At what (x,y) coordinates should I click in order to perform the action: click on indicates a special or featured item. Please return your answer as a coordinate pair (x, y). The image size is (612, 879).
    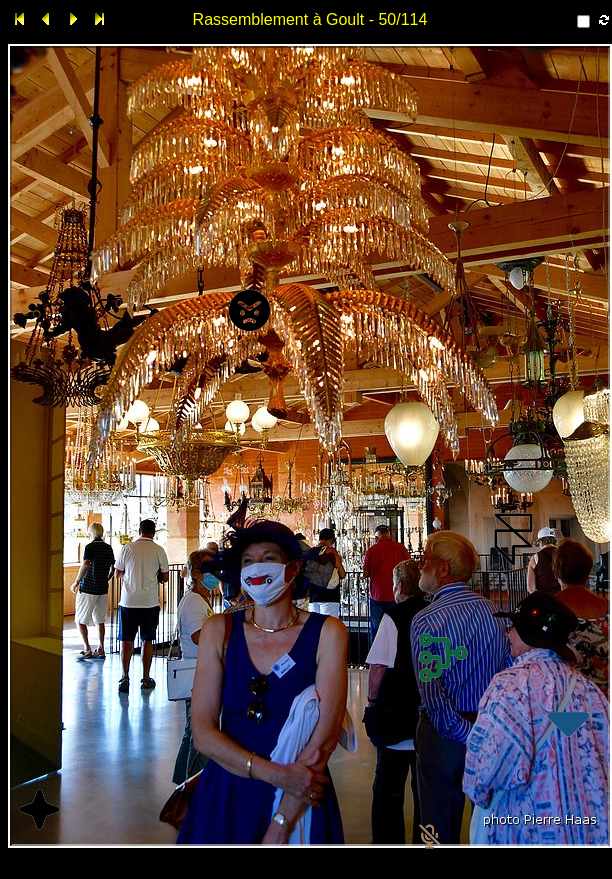
    Looking at the image, I should click on (39, 809).